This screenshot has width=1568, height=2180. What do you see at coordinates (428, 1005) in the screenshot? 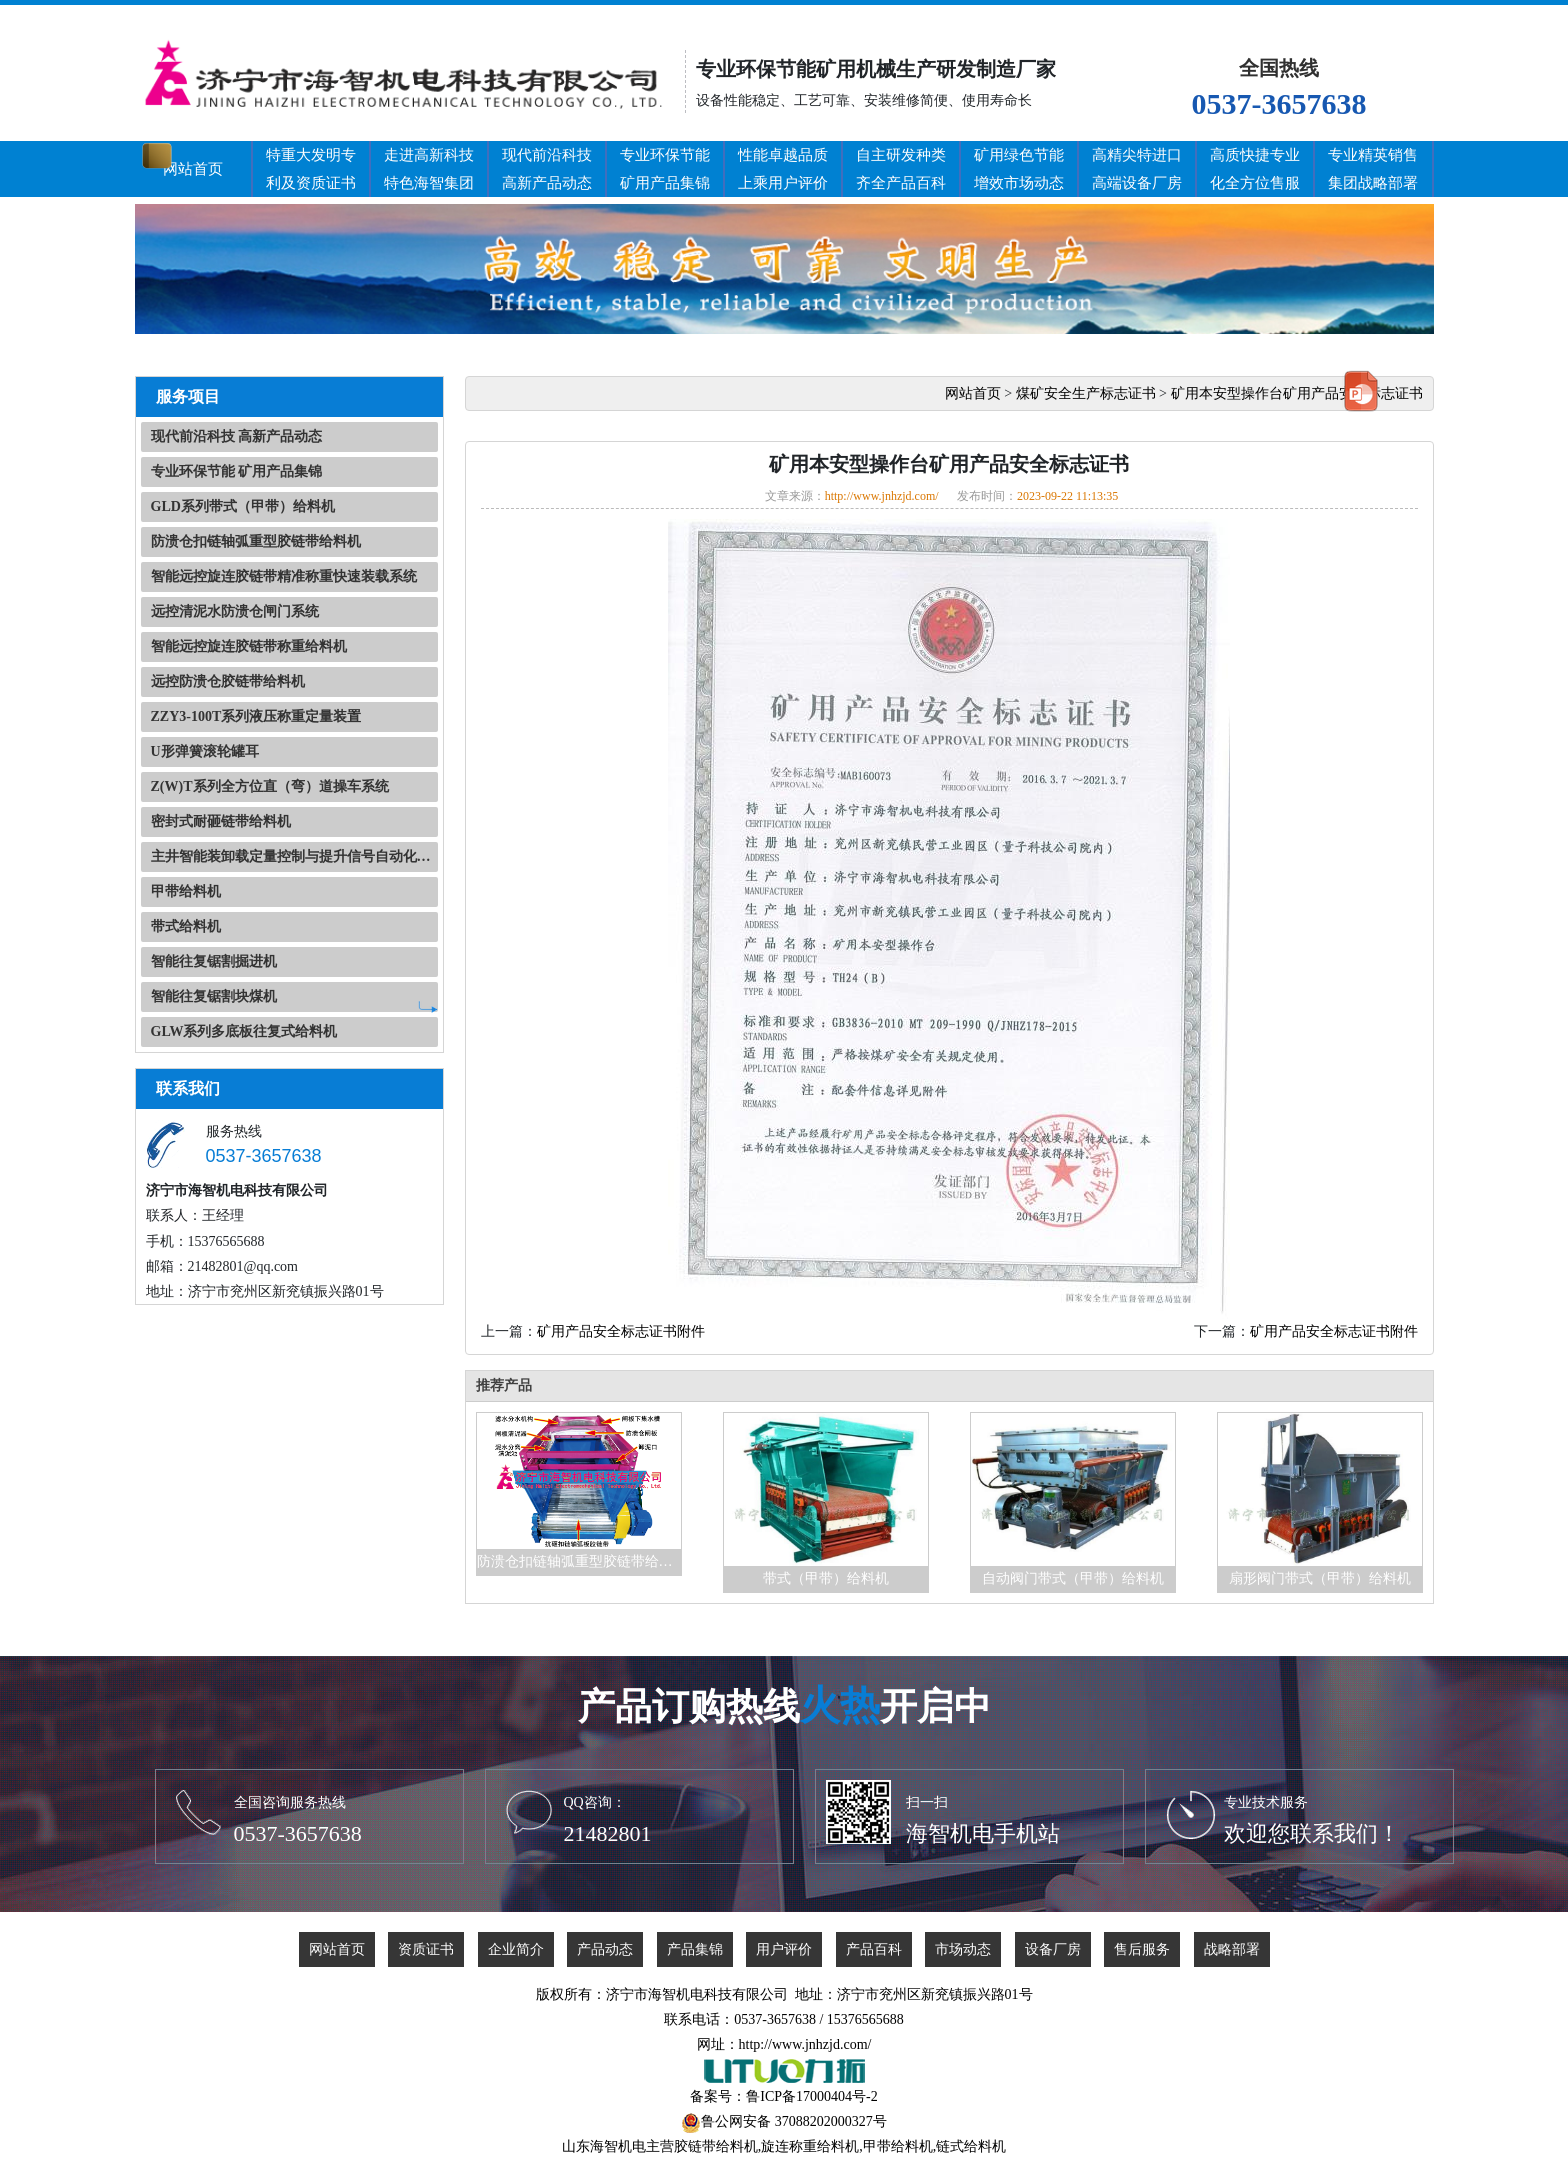
I see `forward an email message` at bounding box center [428, 1005].